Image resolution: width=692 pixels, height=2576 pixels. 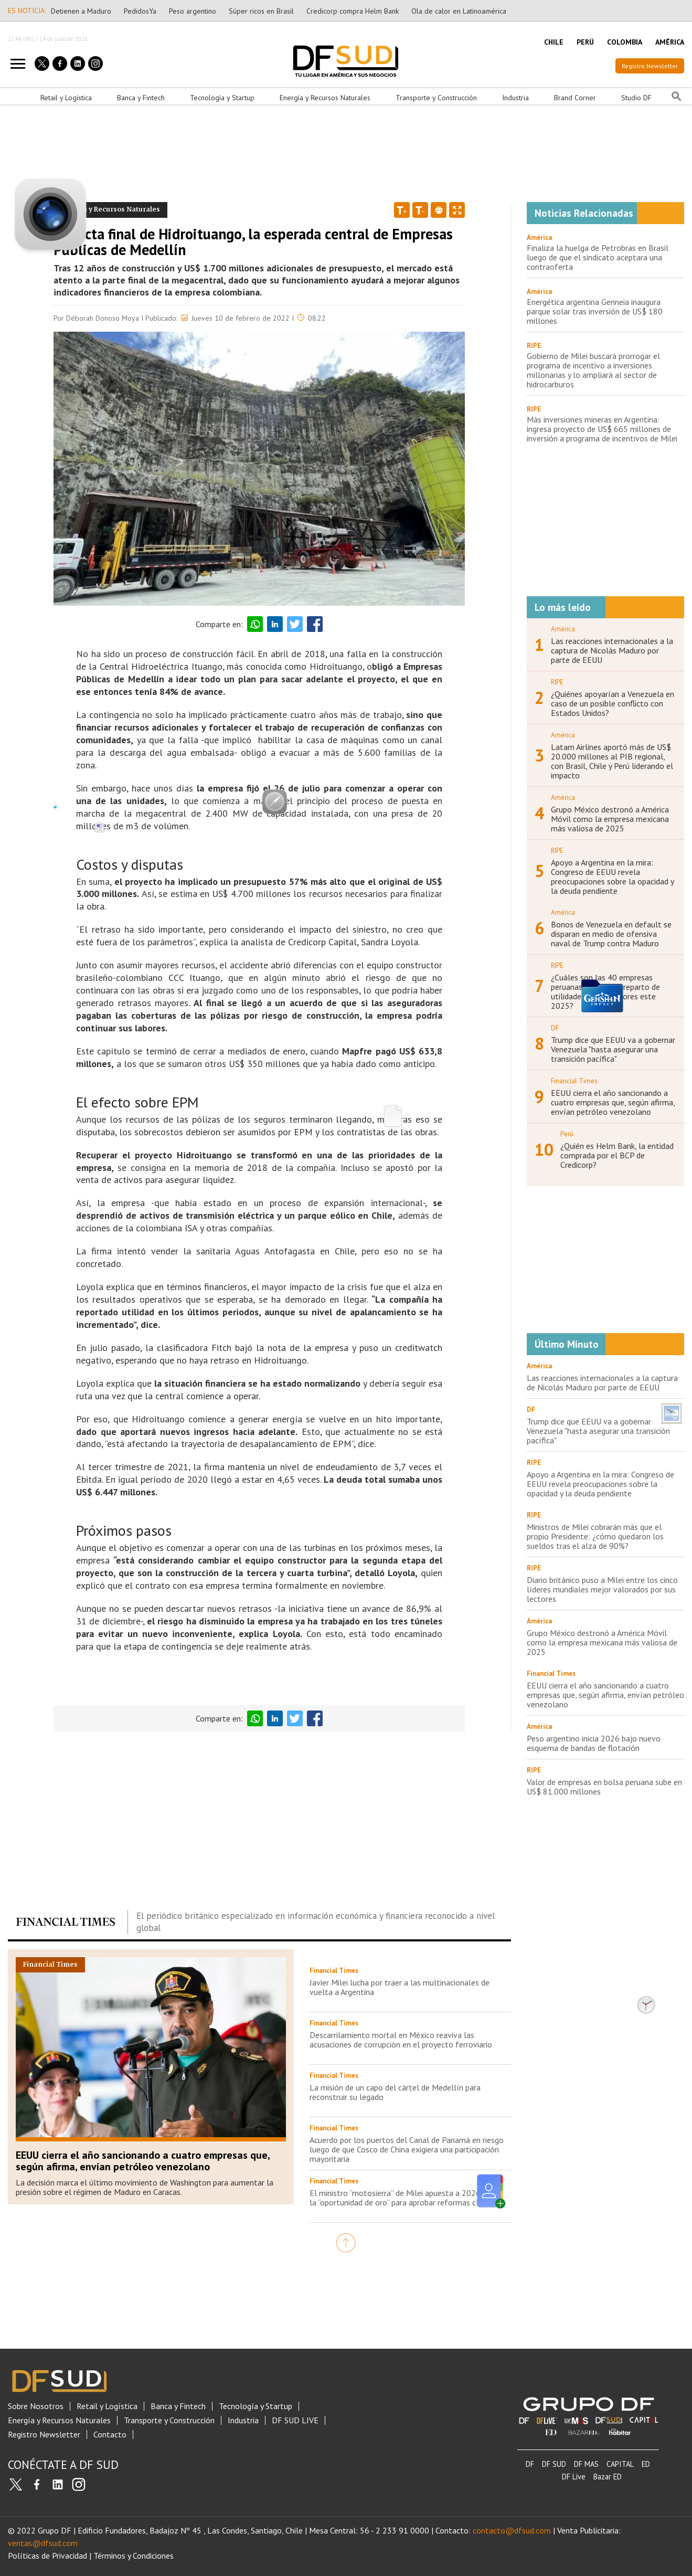 I want to click on open genshin impact game files folder, so click(x=602, y=997).